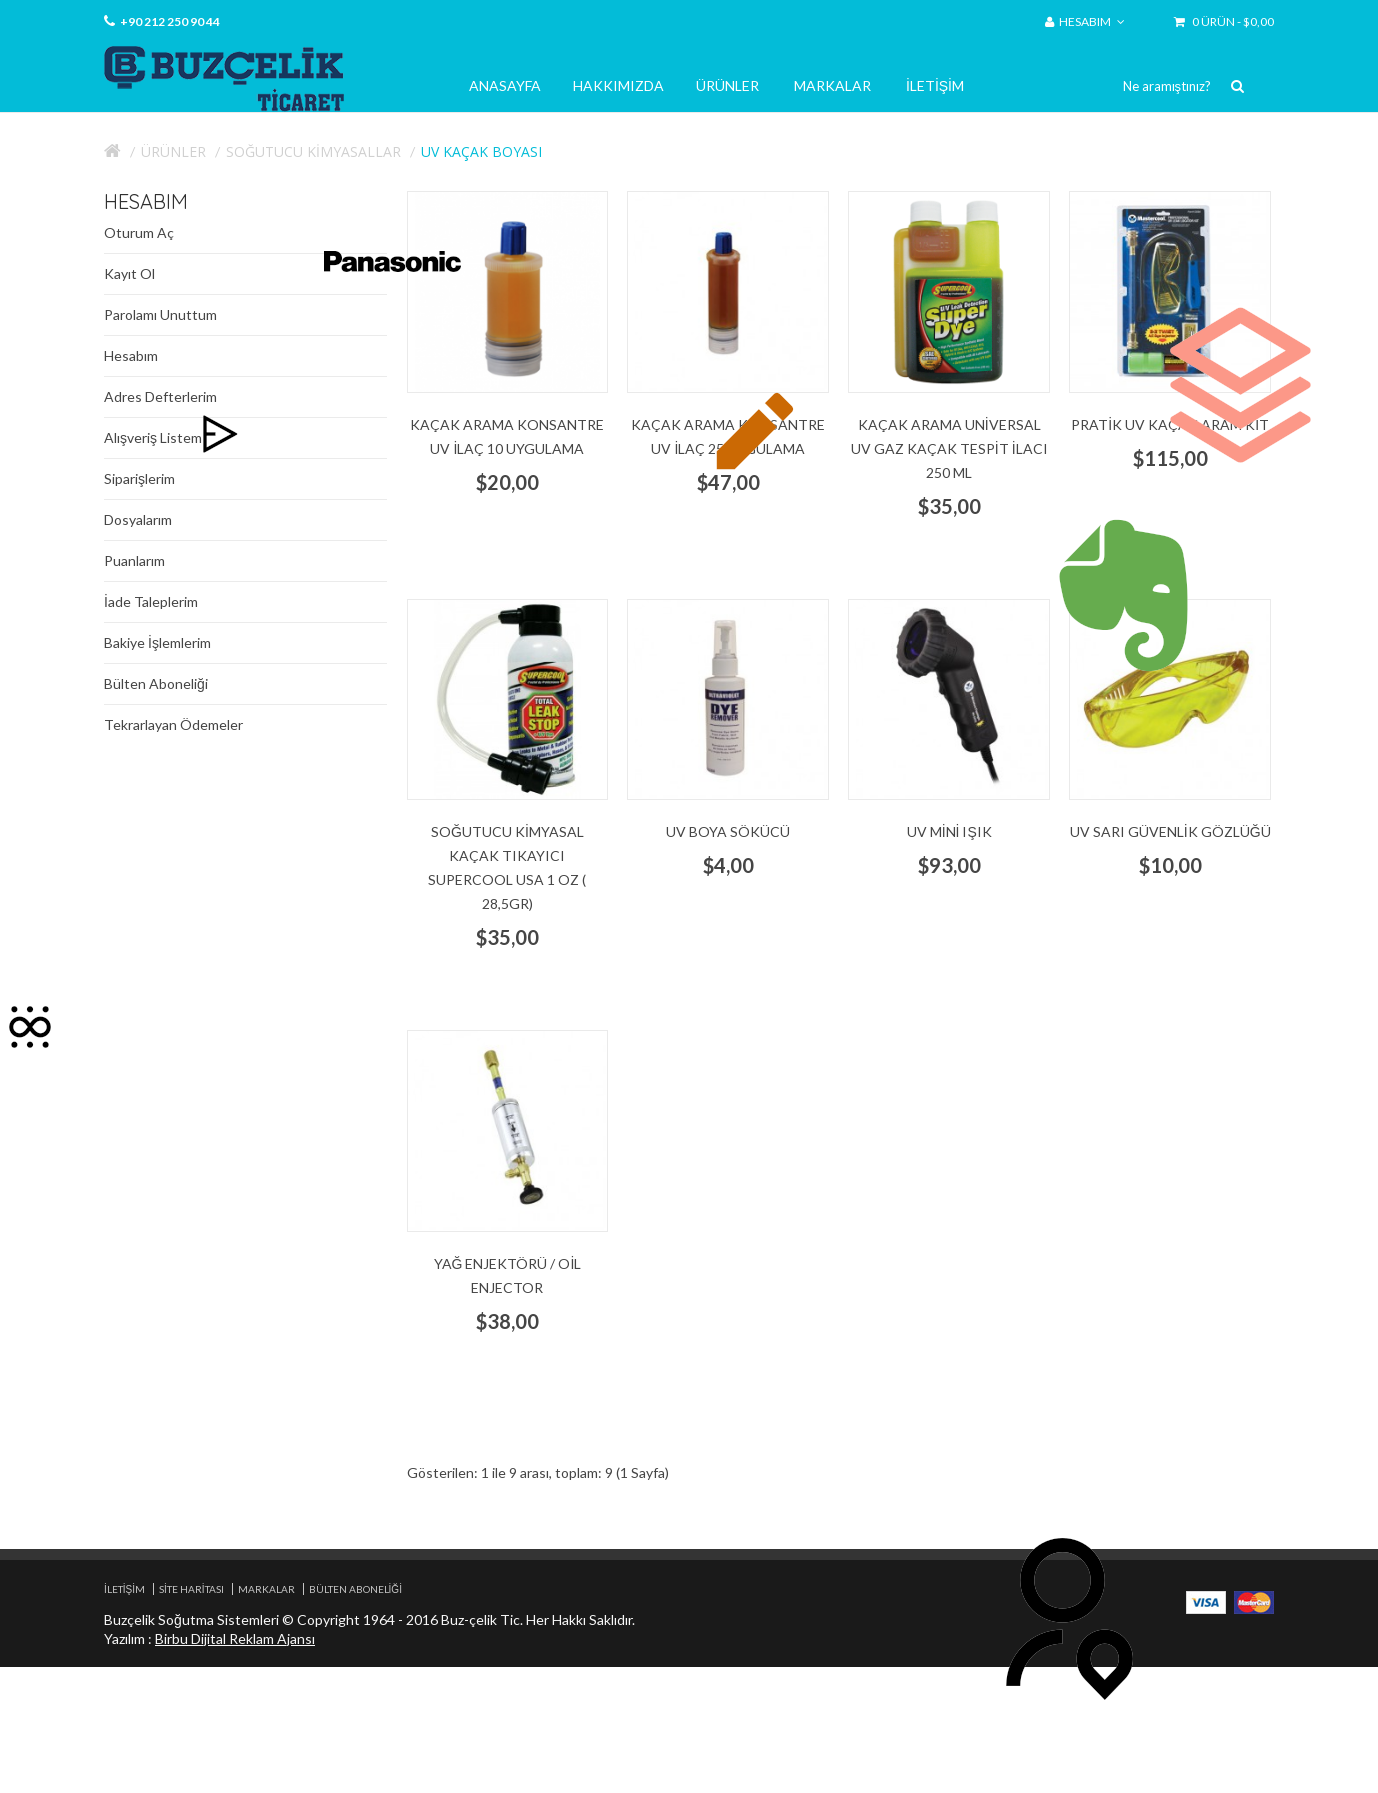 The image size is (1378, 1793). Describe the element at coordinates (1123, 591) in the screenshot. I see `open Evernote app` at that location.